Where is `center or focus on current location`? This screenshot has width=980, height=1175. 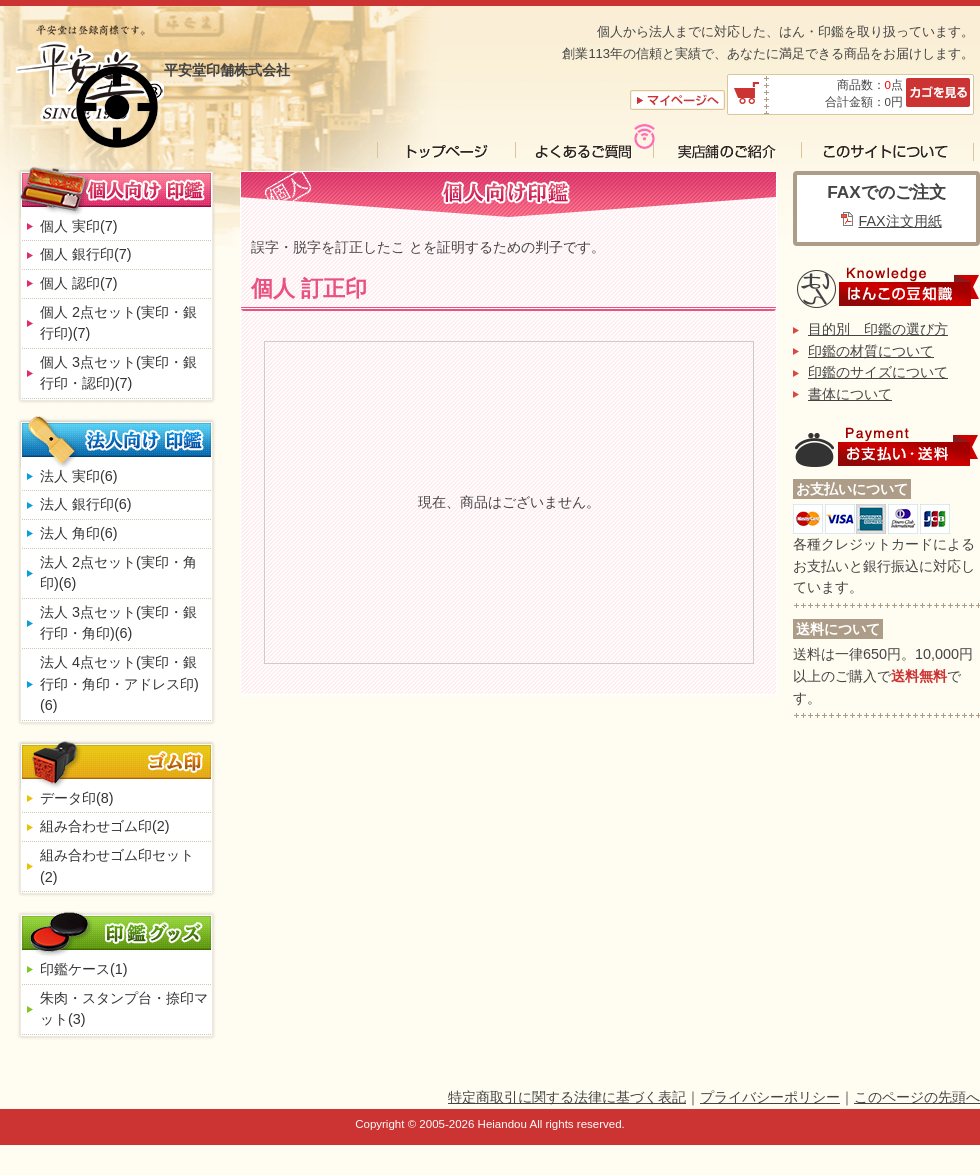
center or focus on current location is located at coordinates (117, 107).